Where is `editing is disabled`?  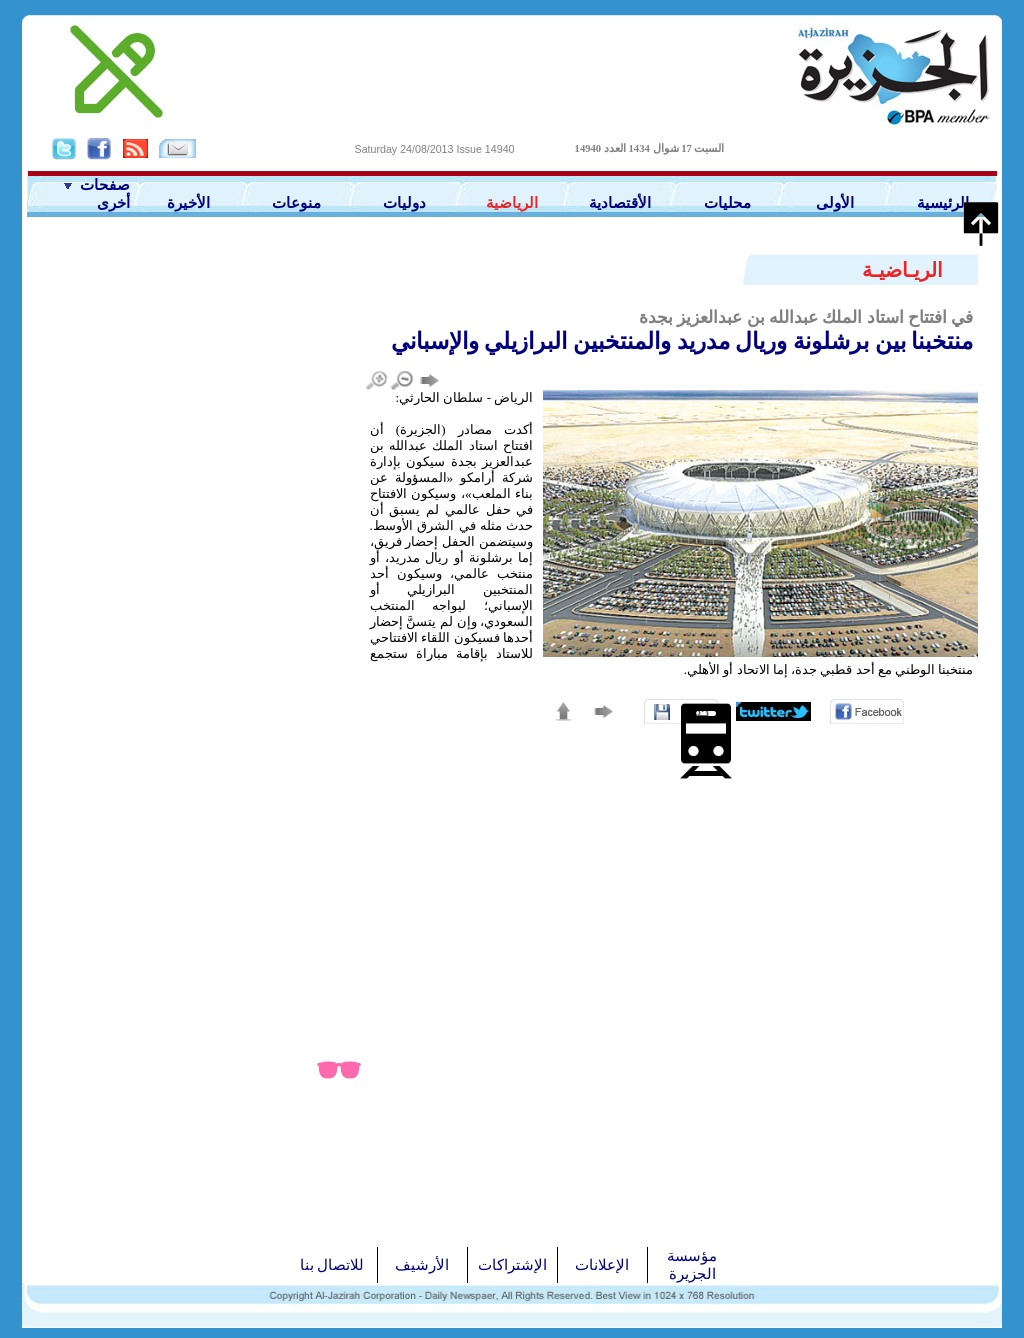
editing is disabled is located at coordinates (116, 71).